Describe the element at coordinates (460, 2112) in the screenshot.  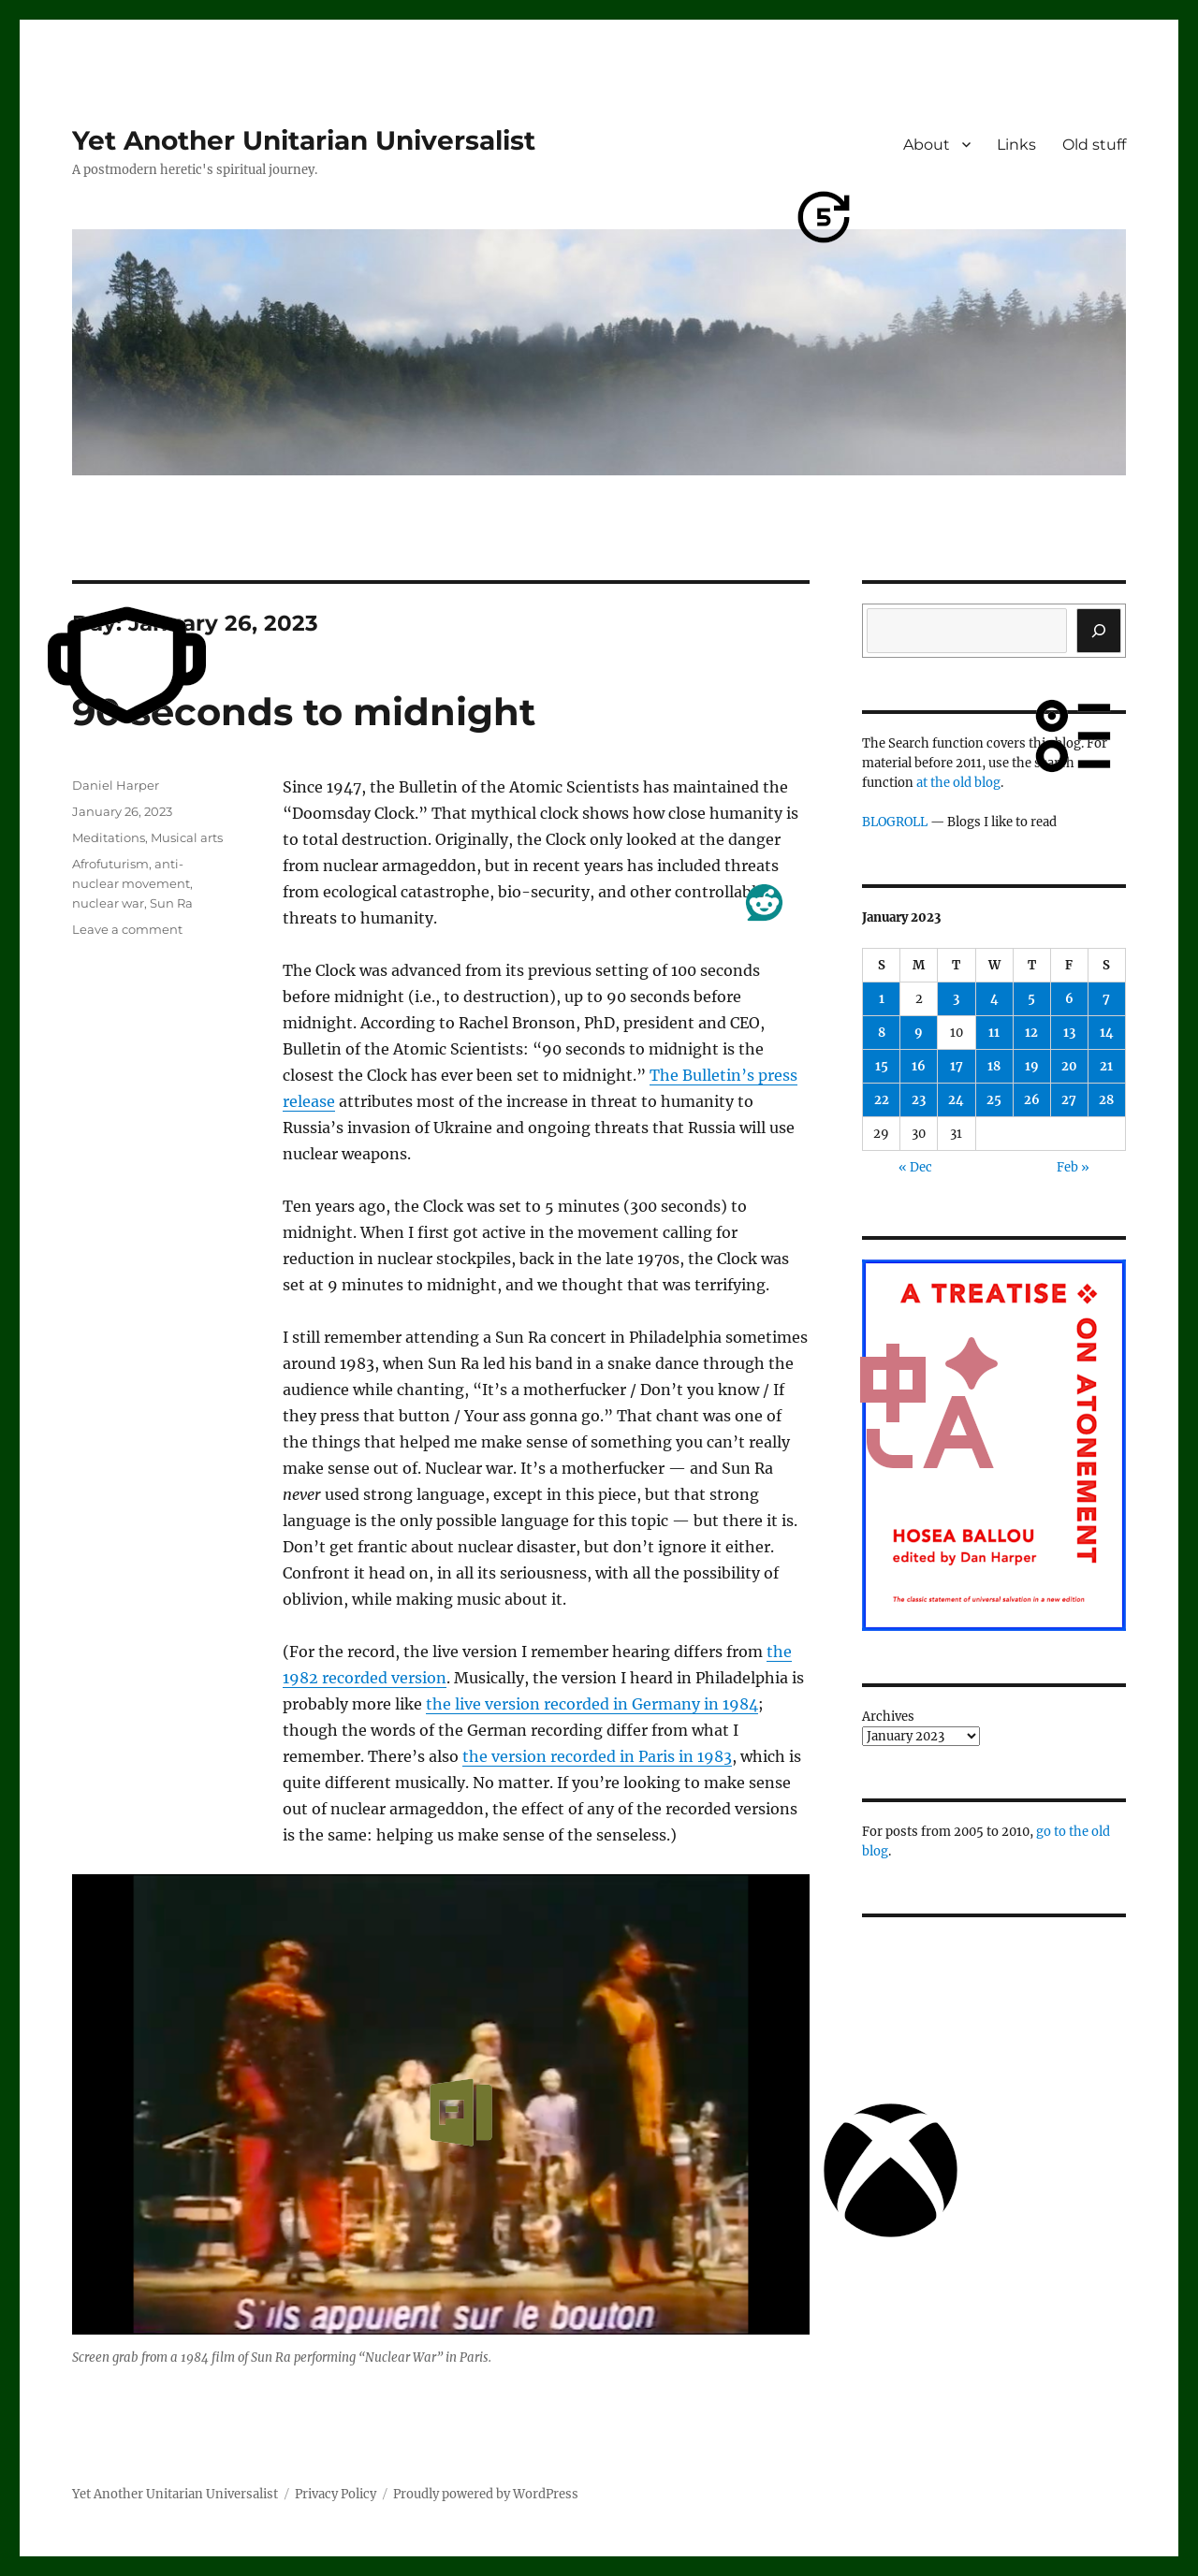
I see `open a PowerPoint presentation file` at that location.